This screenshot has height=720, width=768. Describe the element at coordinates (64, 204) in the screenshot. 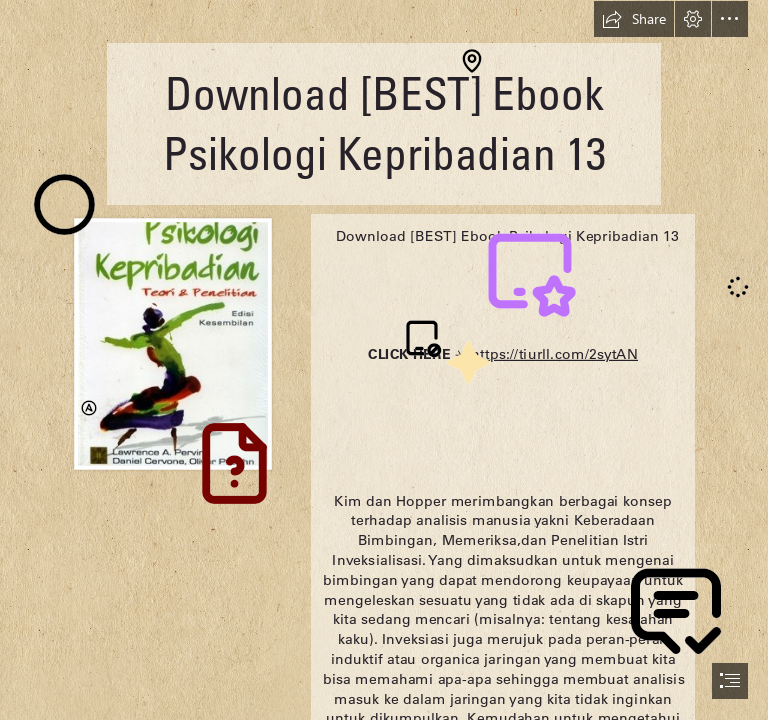

I see `select a camera lens or aperture setting` at that location.